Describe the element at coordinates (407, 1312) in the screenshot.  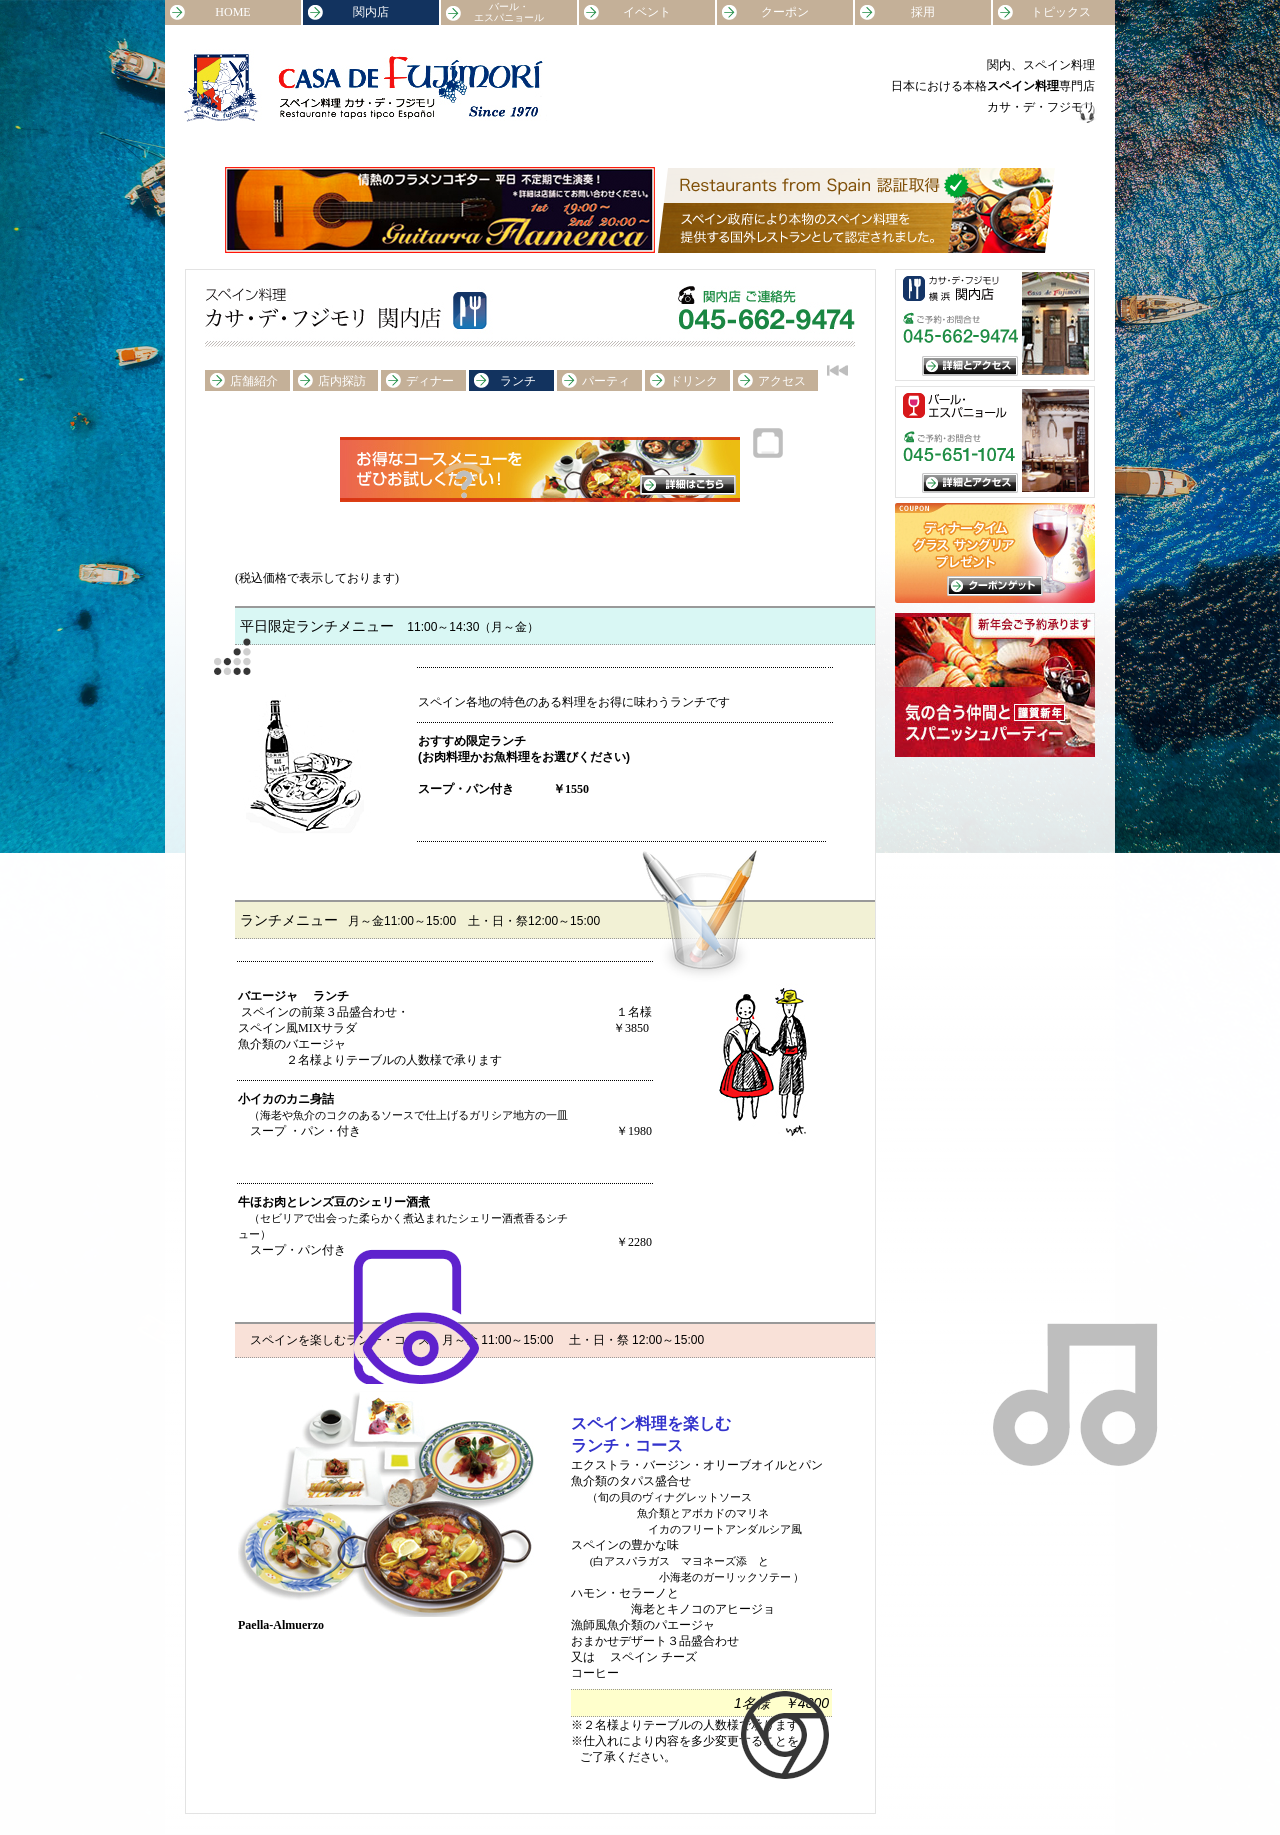
I see `open document viewer` at that location.